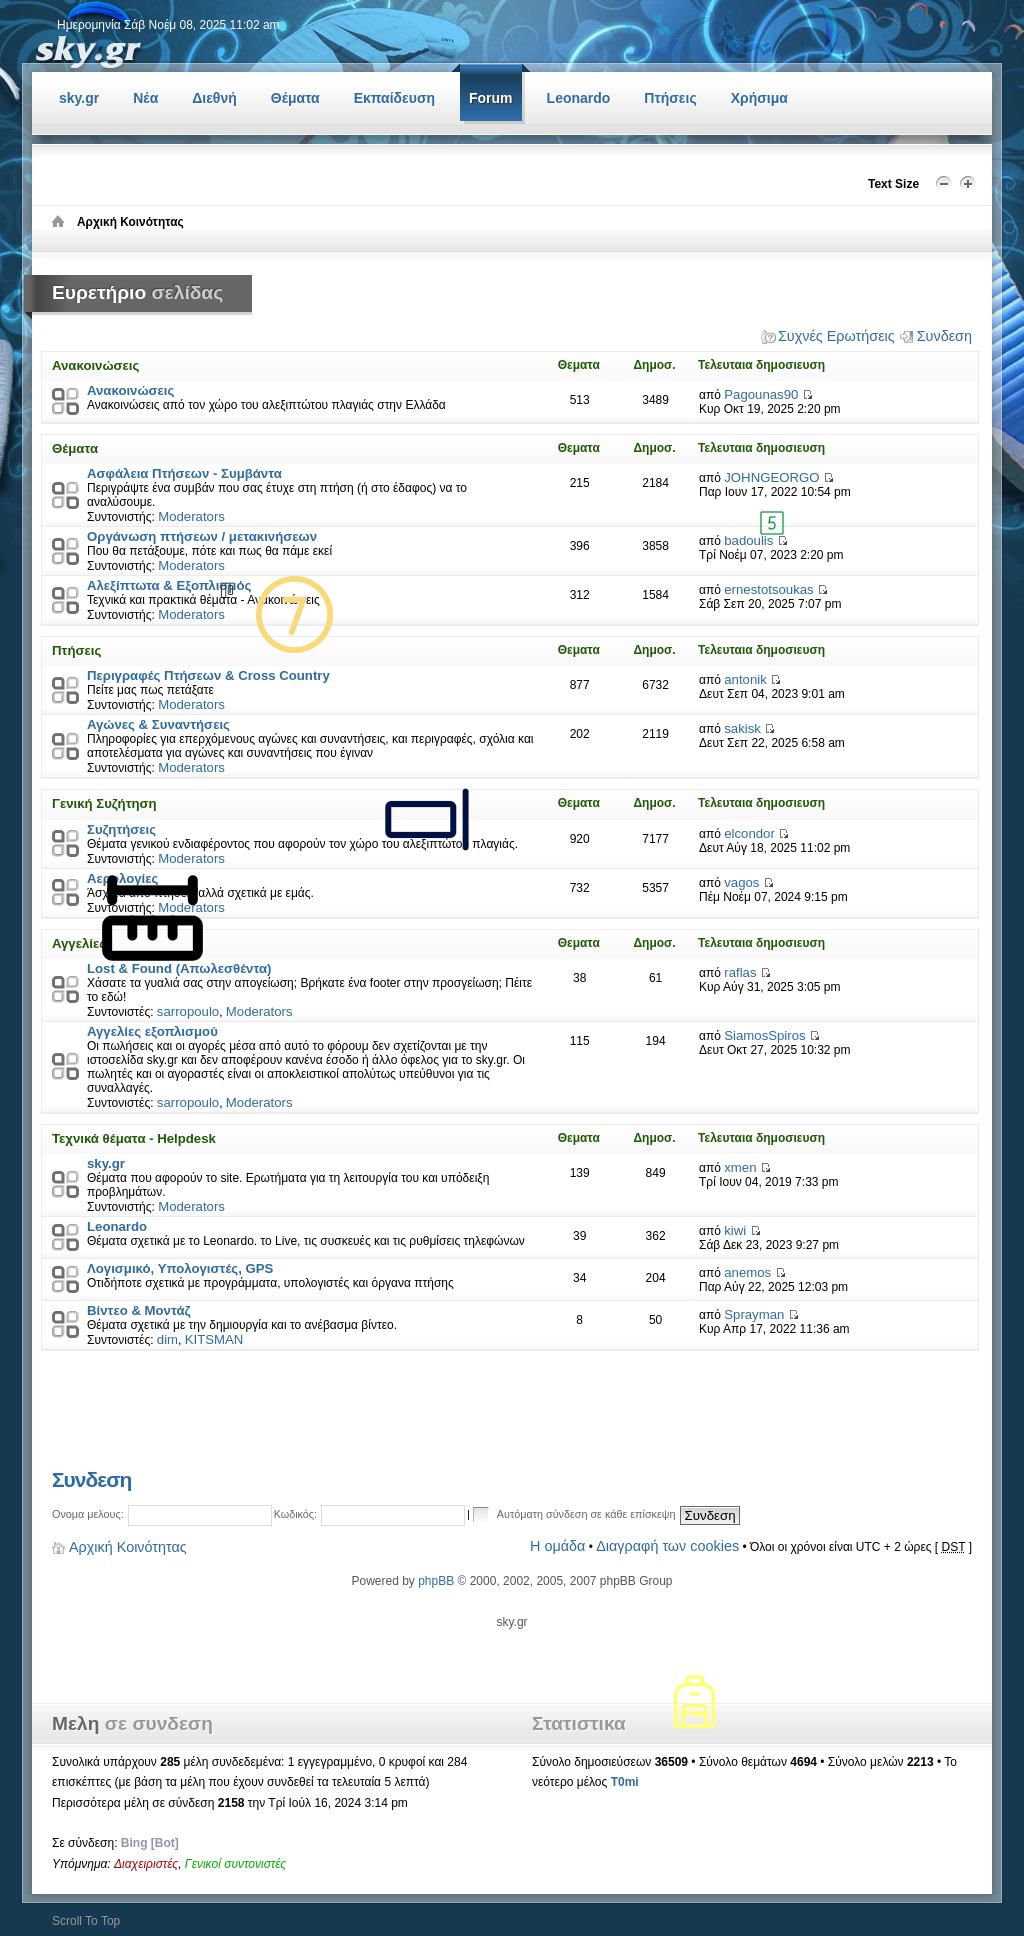  What do you see at coordinates (772, 523) in the screenshot?
I see `select or navigate to item number five` at bounding box center [772, 523].